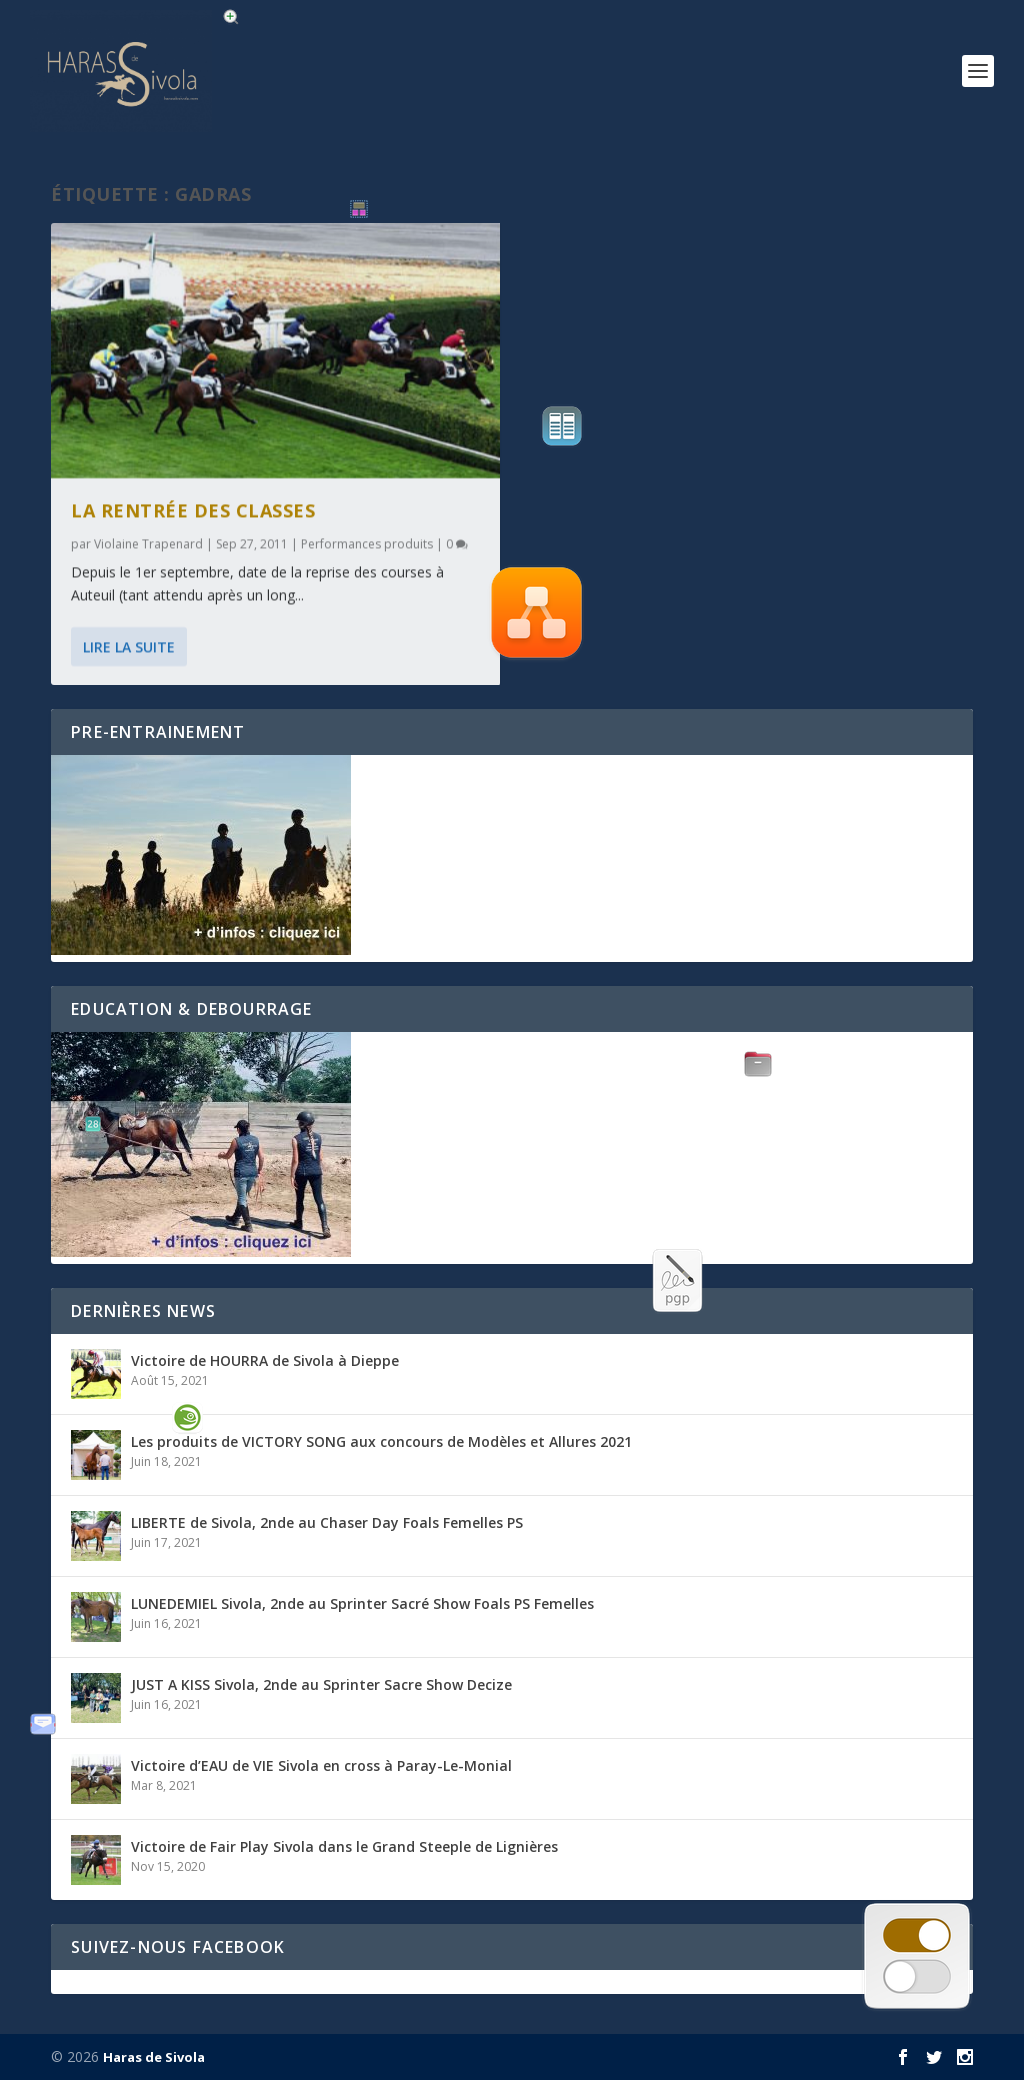  I want to click on open the calendar app, so click(93, 1124).